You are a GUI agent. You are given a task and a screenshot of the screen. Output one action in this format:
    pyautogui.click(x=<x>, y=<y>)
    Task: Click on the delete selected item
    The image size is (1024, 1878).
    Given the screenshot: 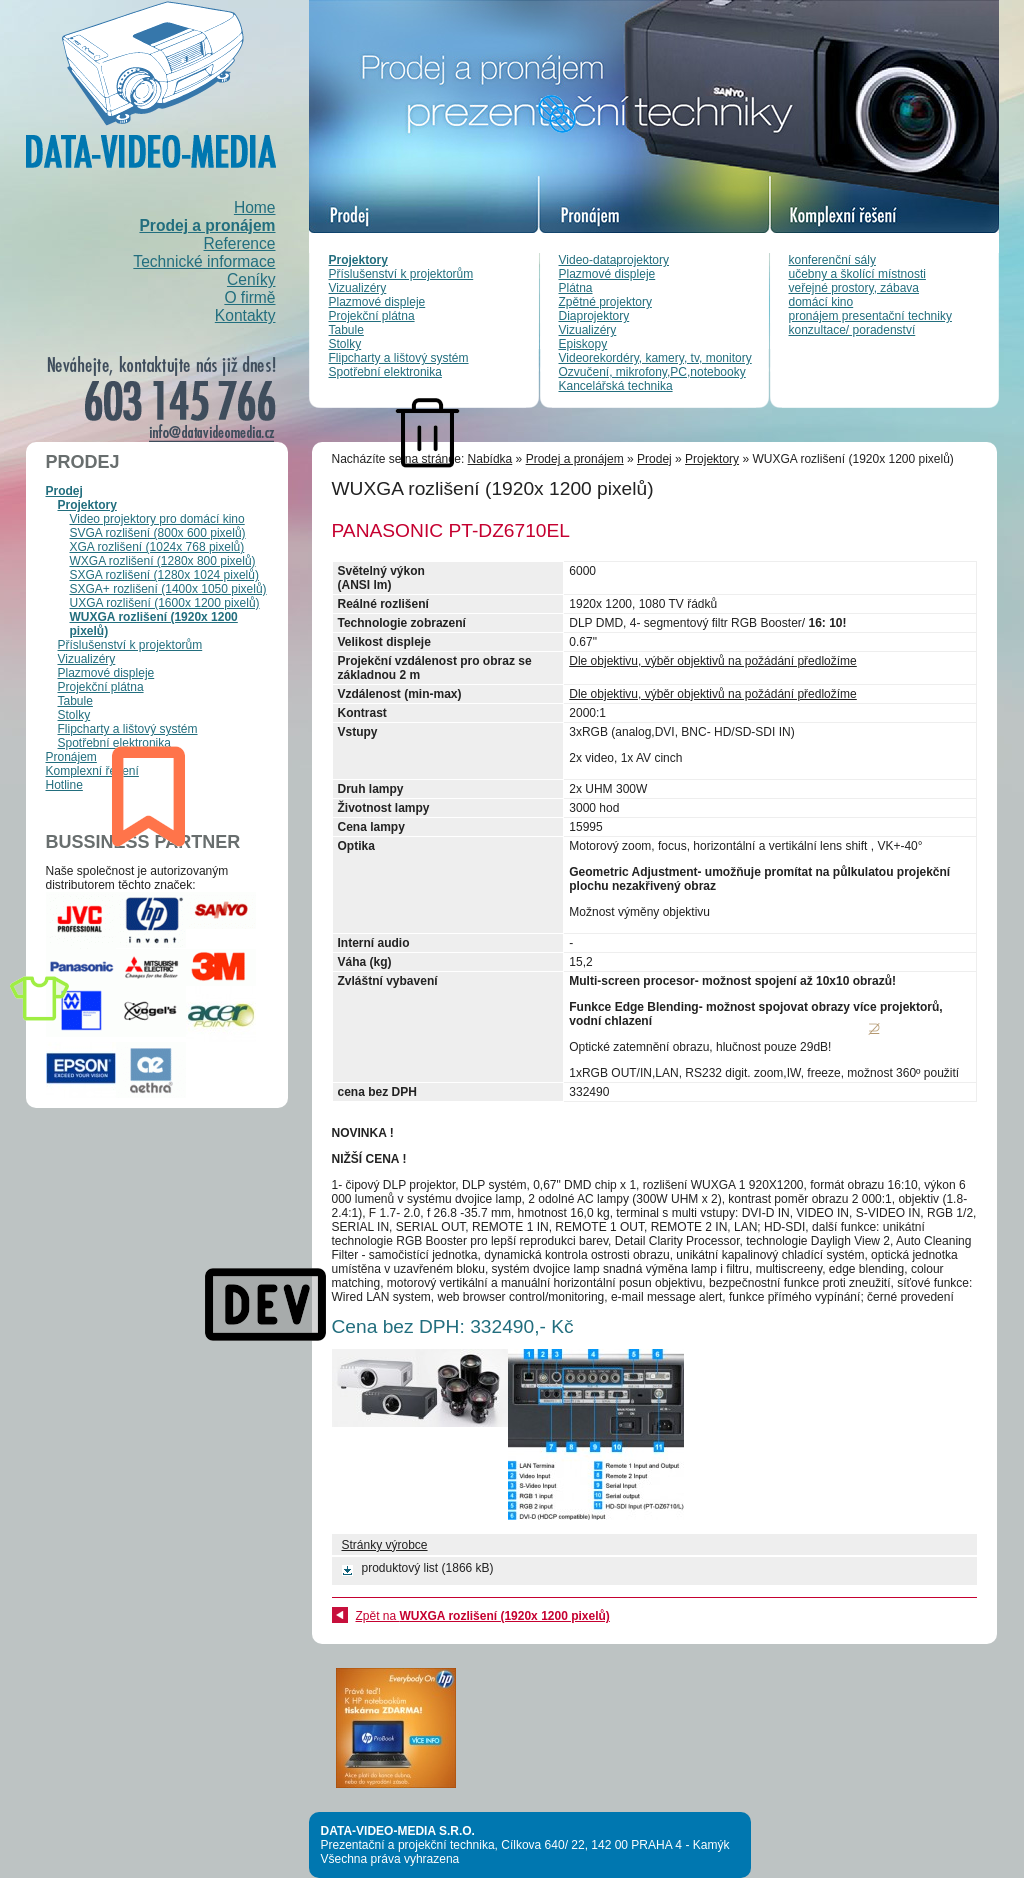 What is the action you would take?
    pyautogui.click(x=427, y=435)
    